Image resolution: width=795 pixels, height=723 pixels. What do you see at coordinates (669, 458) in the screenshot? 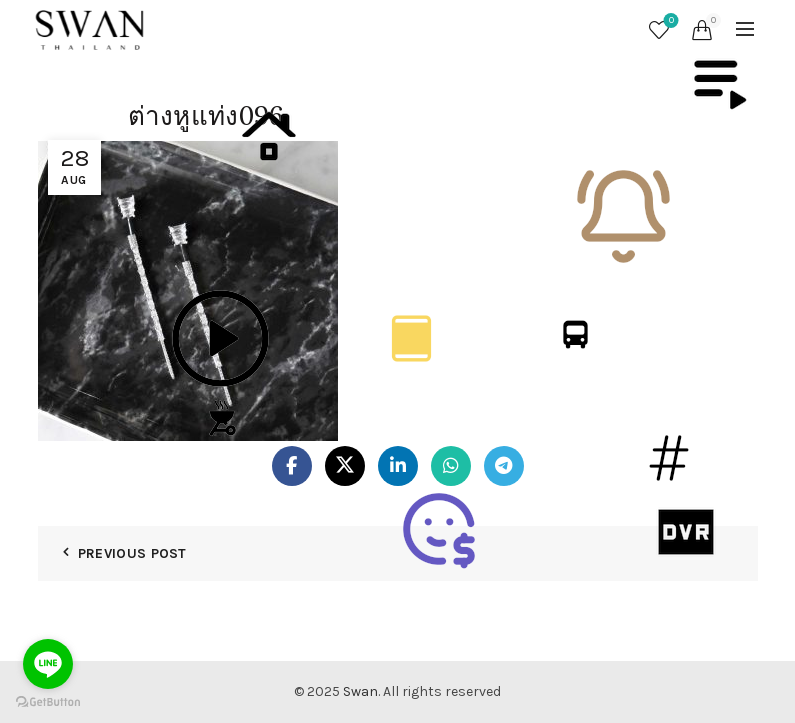
I see `add or search hashtags` at bounding box center [669, 458].